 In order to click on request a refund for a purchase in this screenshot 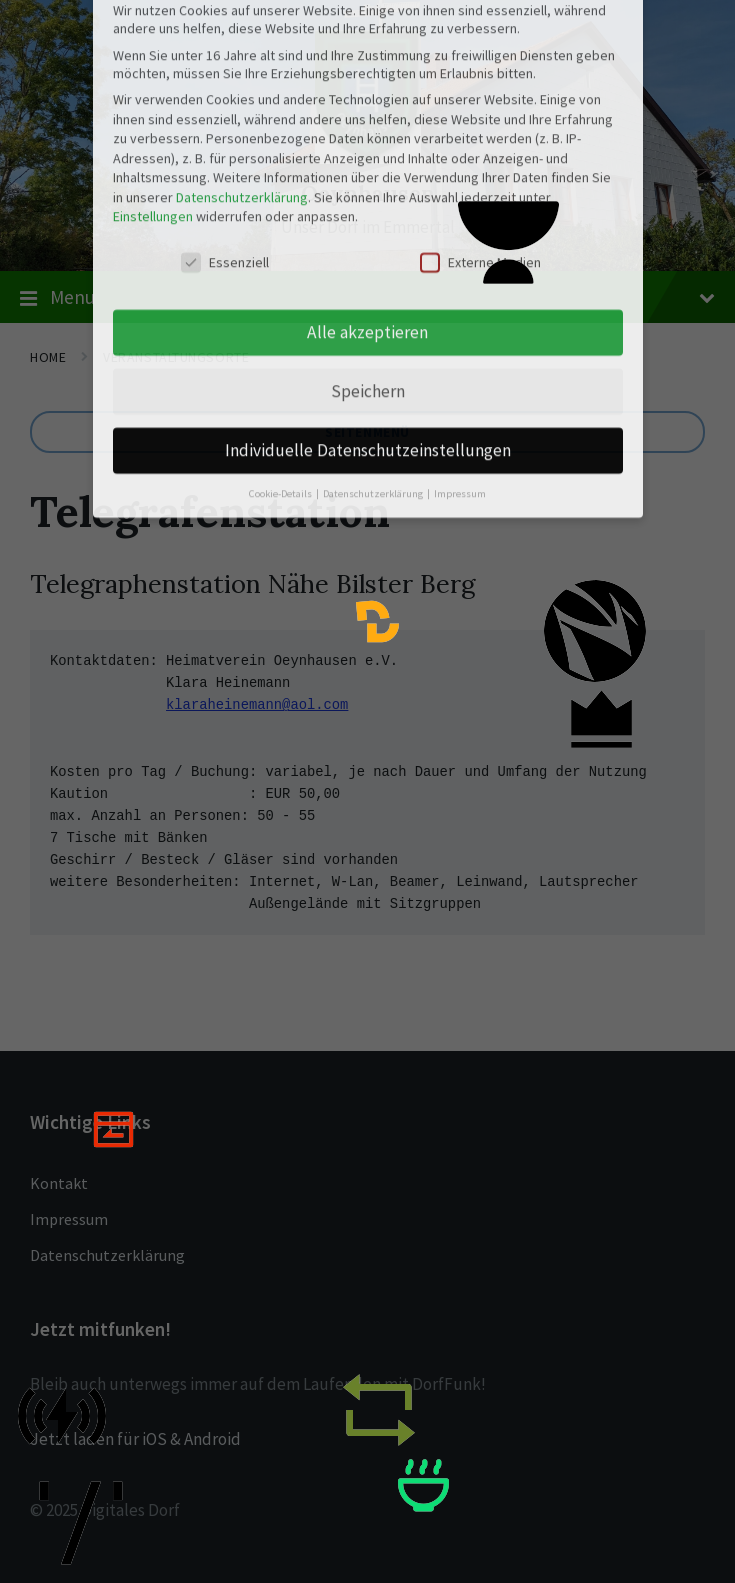, I will do `click(113, 1129)`.